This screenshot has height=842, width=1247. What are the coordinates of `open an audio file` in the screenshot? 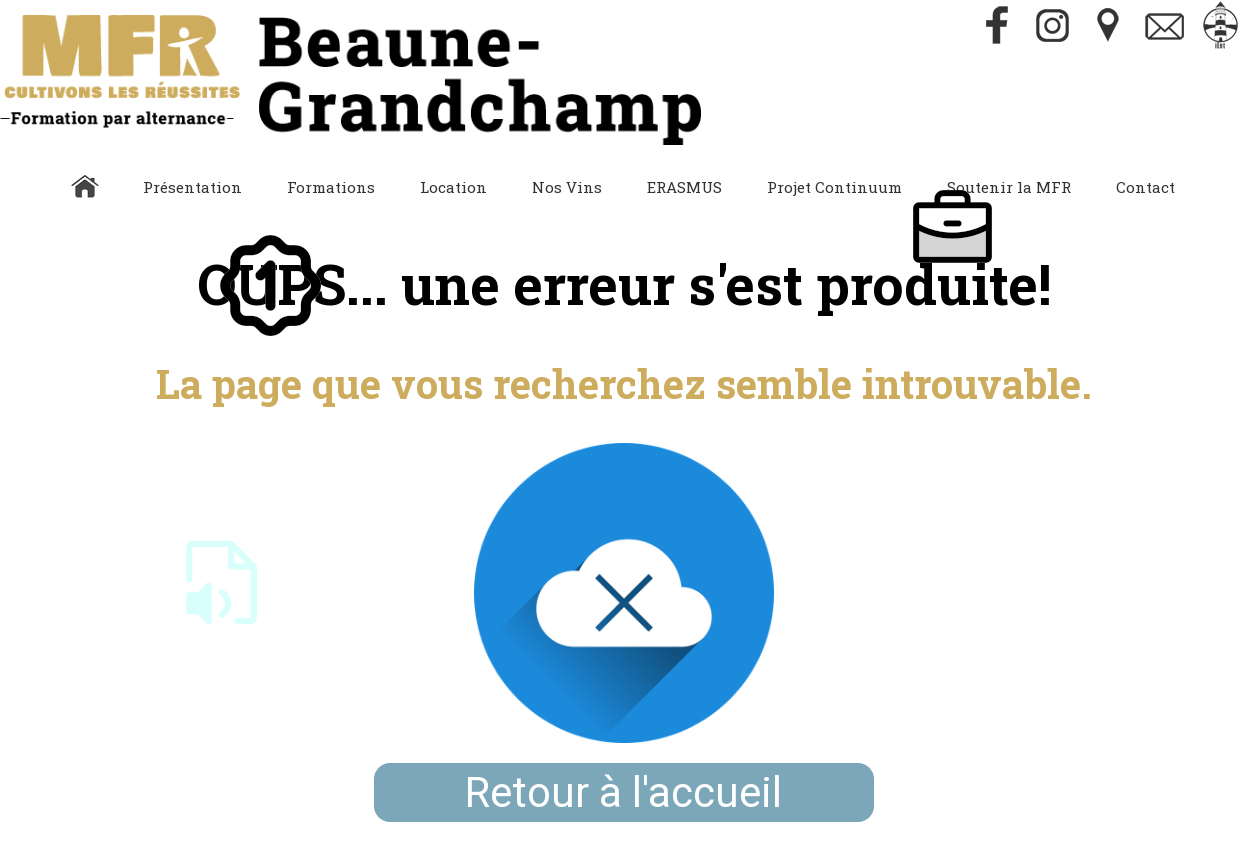 It's located at (221, 582).